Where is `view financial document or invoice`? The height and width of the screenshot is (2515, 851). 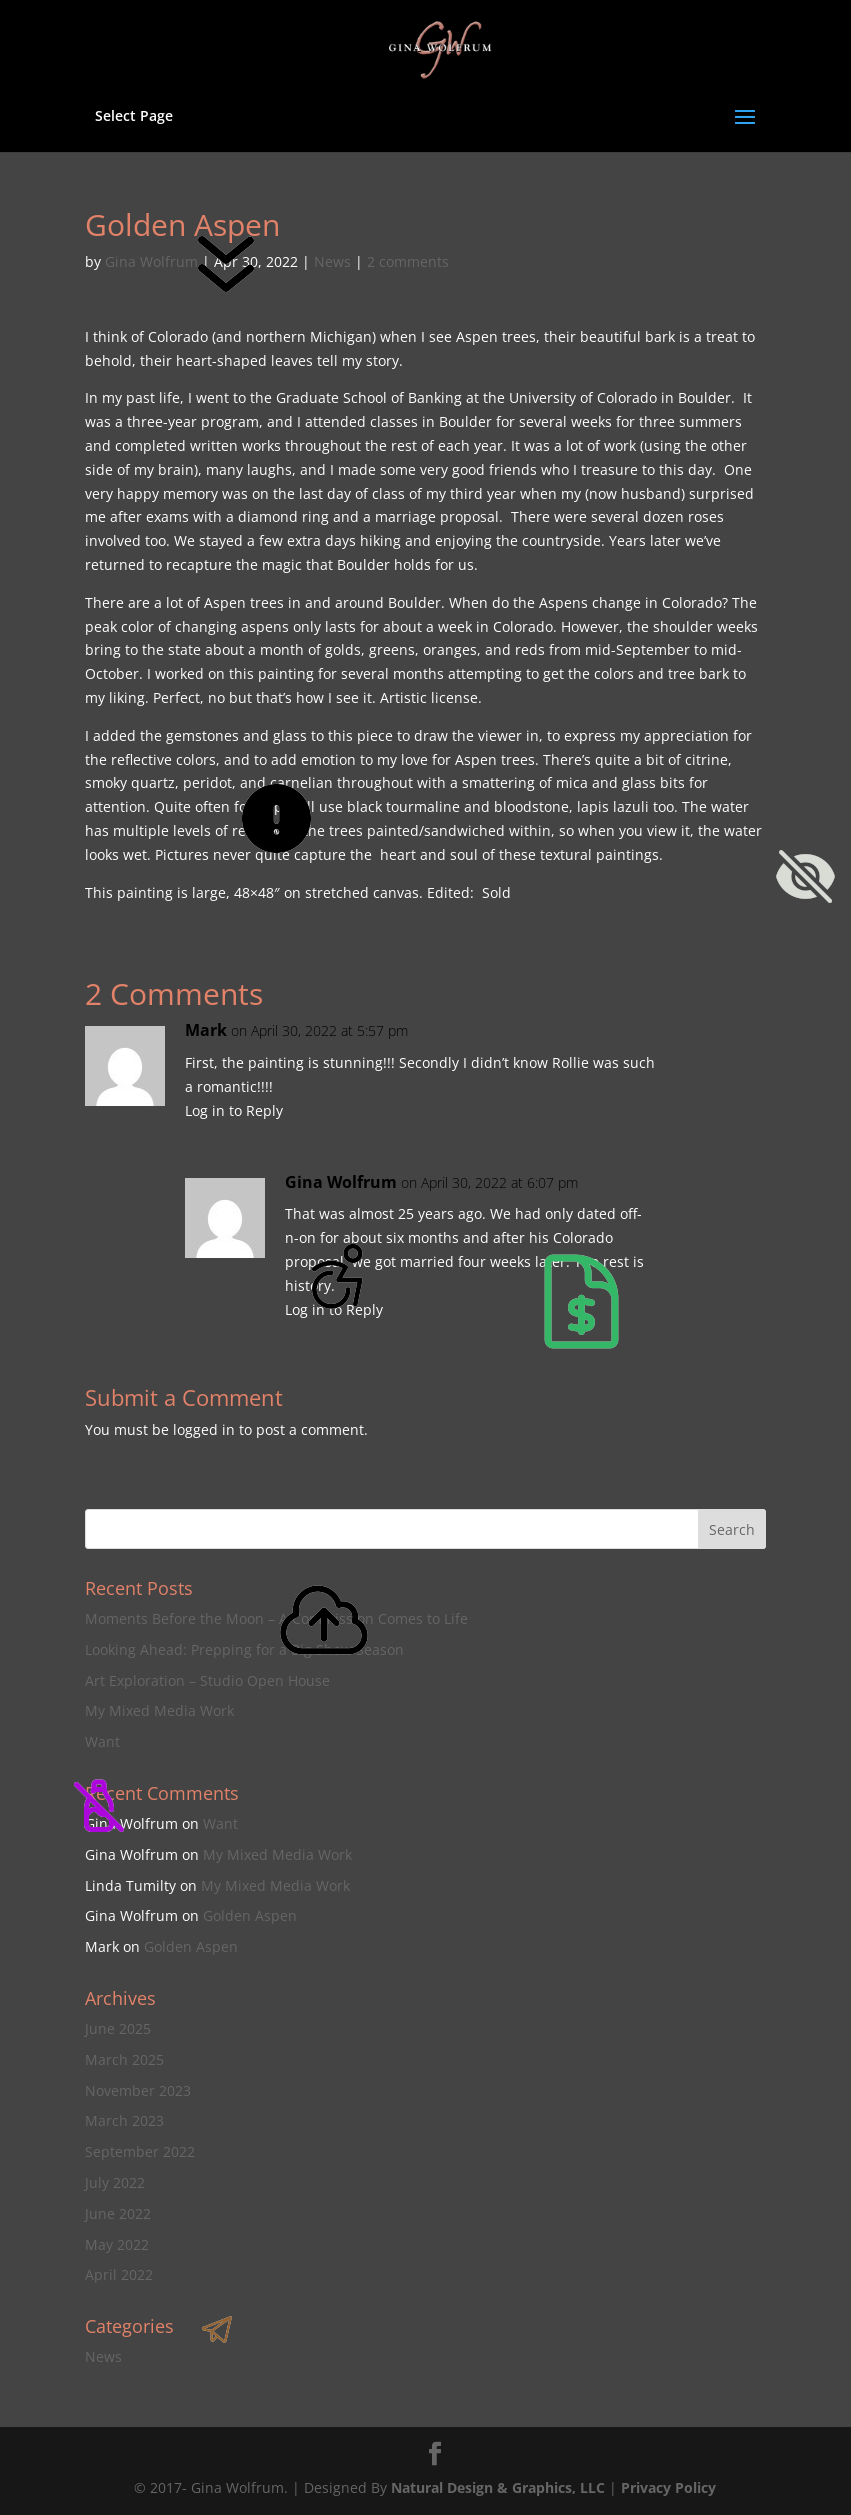 view financial document or invoice is located at coordinates (581, 1301).